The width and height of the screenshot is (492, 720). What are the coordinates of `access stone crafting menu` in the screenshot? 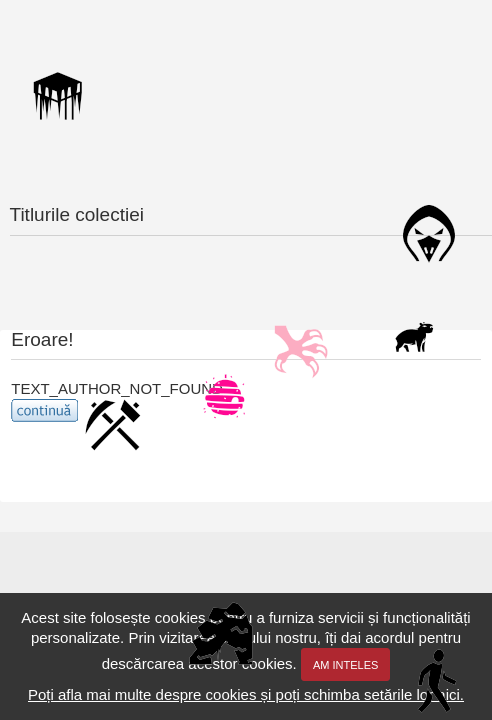 It's located at (113, 425).